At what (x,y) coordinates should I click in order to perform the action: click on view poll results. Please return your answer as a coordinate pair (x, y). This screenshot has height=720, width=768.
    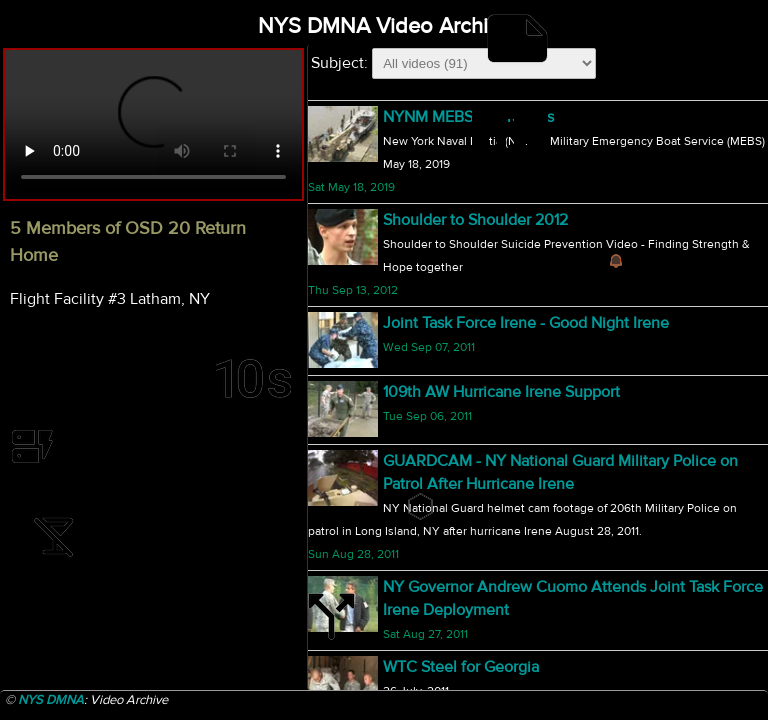
    Looking at the image, I should click on (510, 140).